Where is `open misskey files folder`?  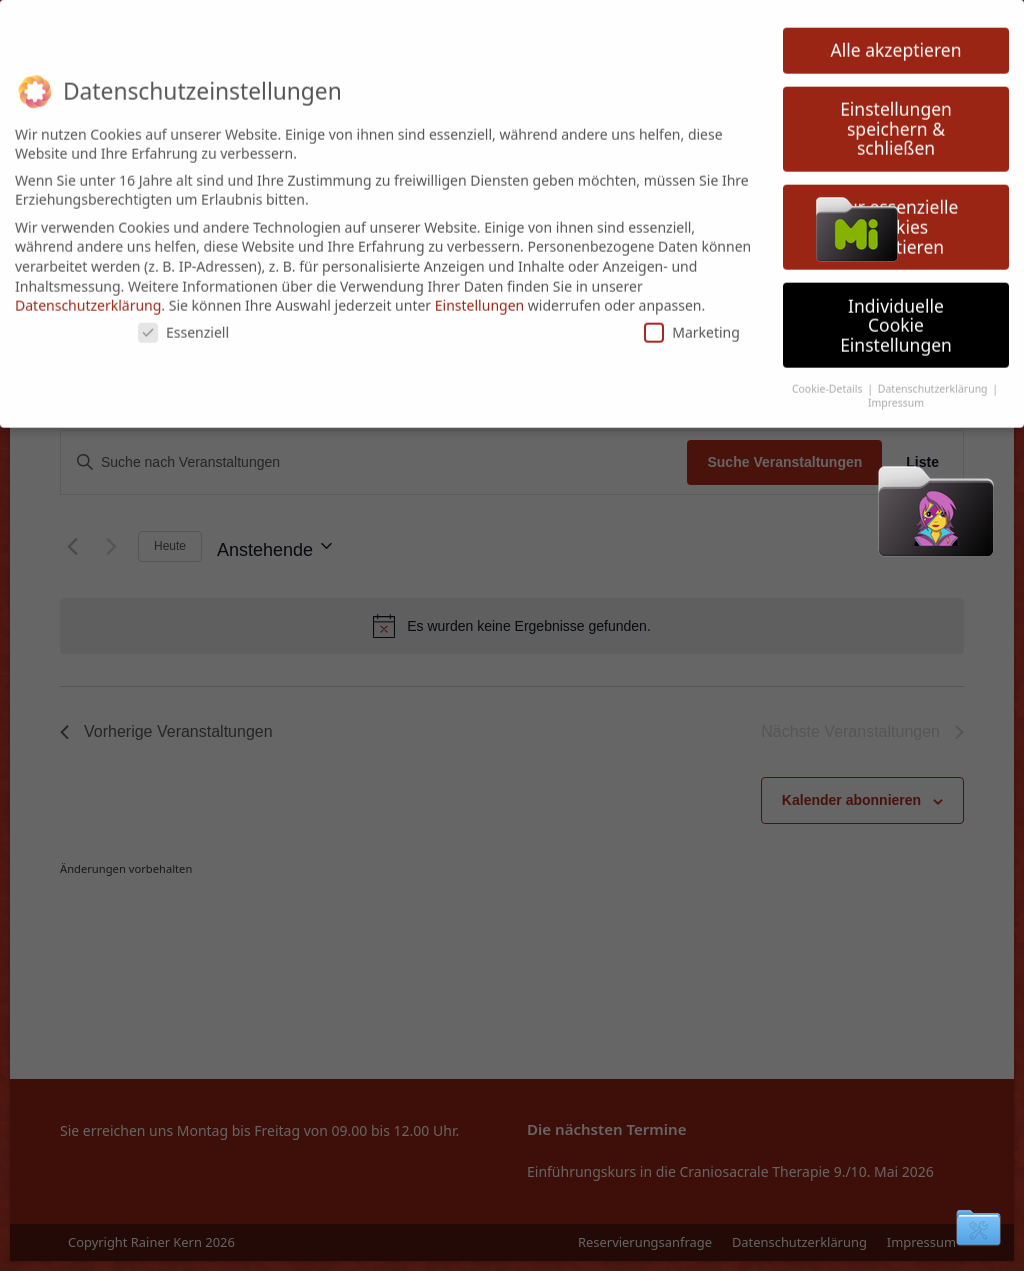
open misskey files folder is located at coordinates (856, 231).